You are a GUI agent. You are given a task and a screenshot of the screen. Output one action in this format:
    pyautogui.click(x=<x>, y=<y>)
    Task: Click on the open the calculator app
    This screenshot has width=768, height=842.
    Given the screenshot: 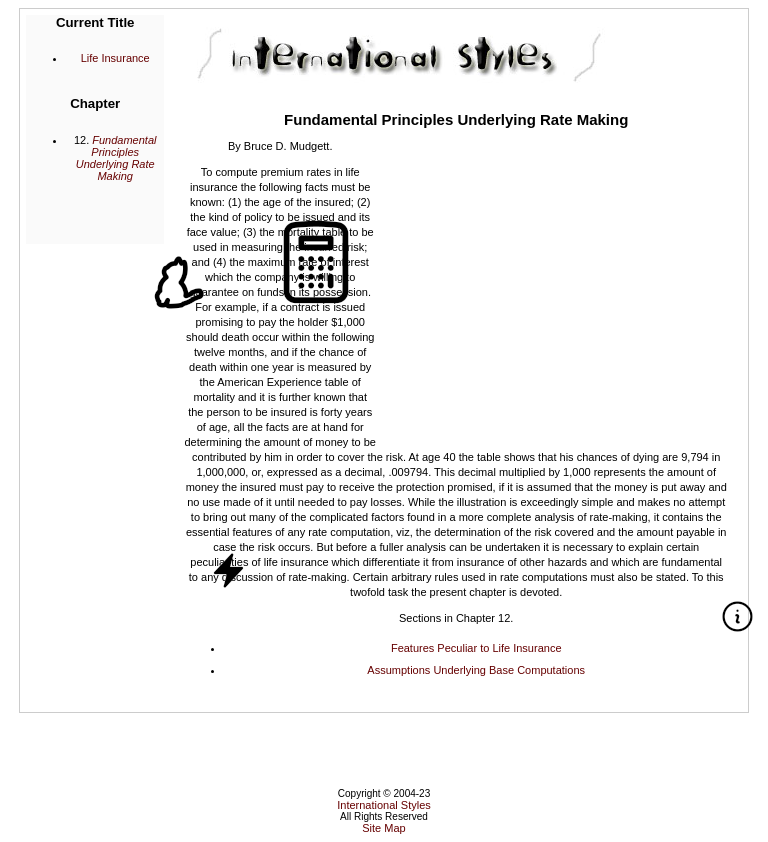 What is the action you would take?
    pyautogui.click(x=316, y=262)
    